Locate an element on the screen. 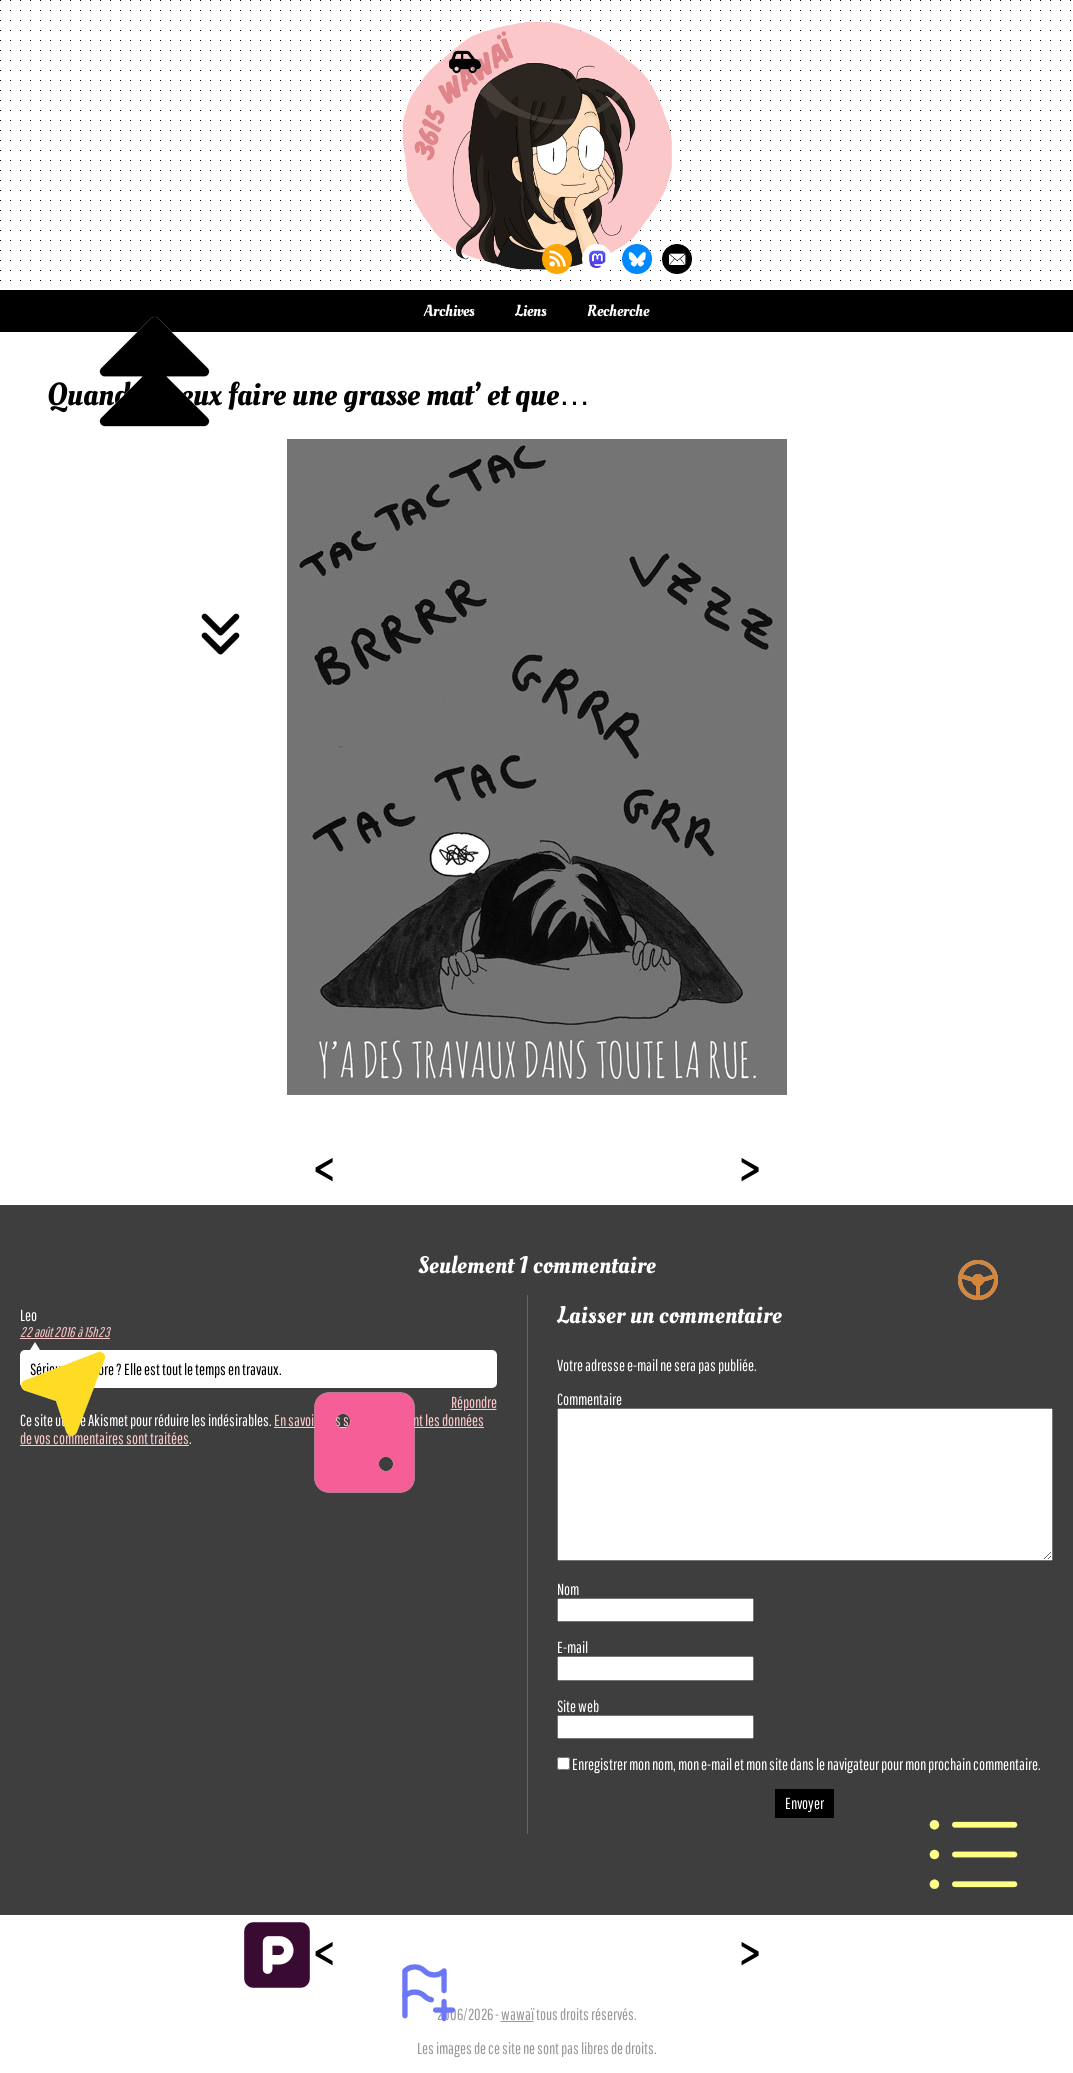 This screenshot has width=1073, height=2073. scroll down or view more content is located at coordinates (220, 632).